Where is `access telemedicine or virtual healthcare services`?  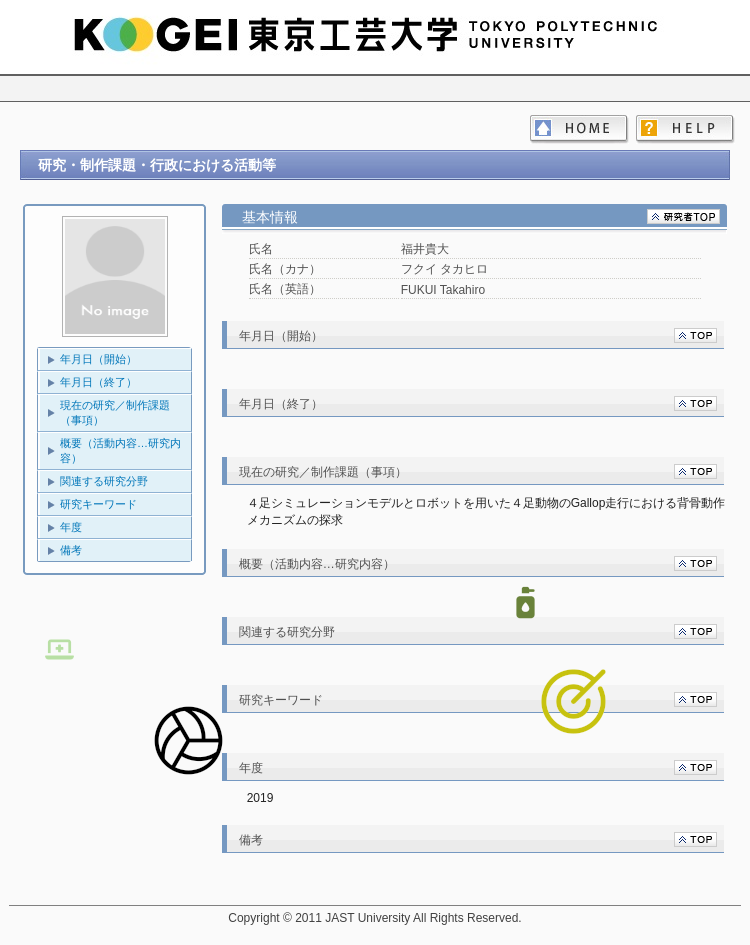 access telemedicine or virtual healthcare services is located at coordinates (59, 649).